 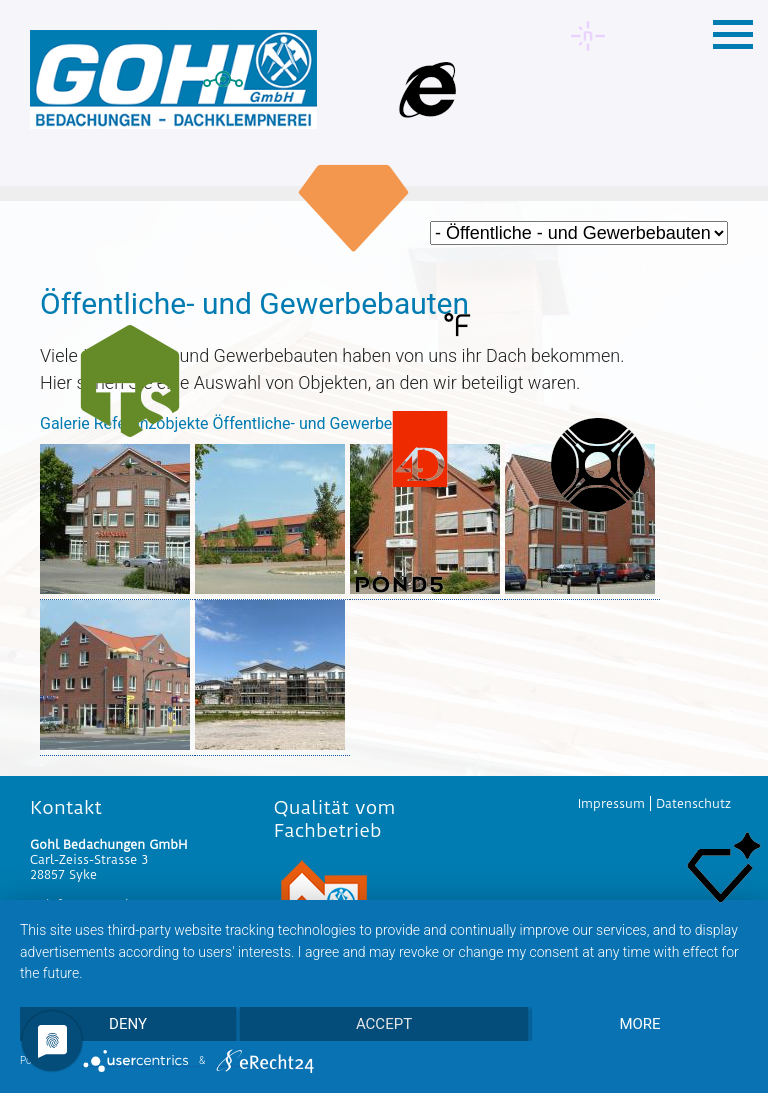 I want to click on premium or luxury feature indicator, so click(x=724, y=869).